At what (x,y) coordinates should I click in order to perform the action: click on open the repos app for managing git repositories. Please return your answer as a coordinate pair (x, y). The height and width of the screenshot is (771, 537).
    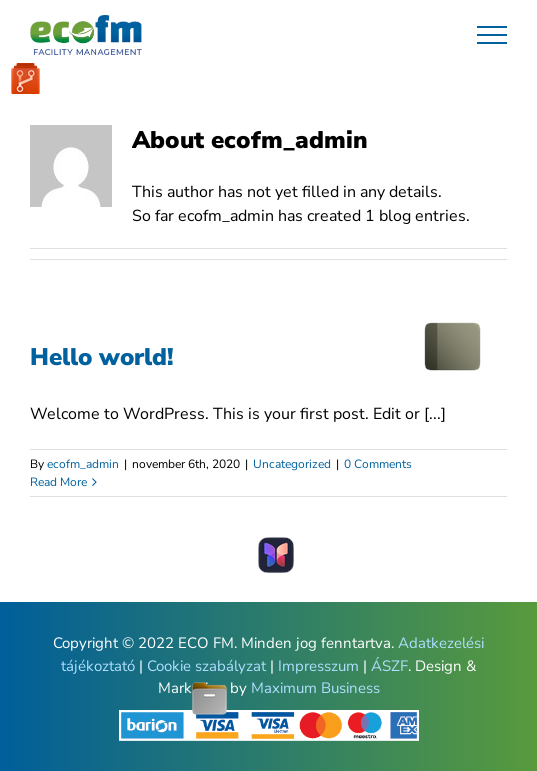
    Looking at the image, I should click on (25, 78).